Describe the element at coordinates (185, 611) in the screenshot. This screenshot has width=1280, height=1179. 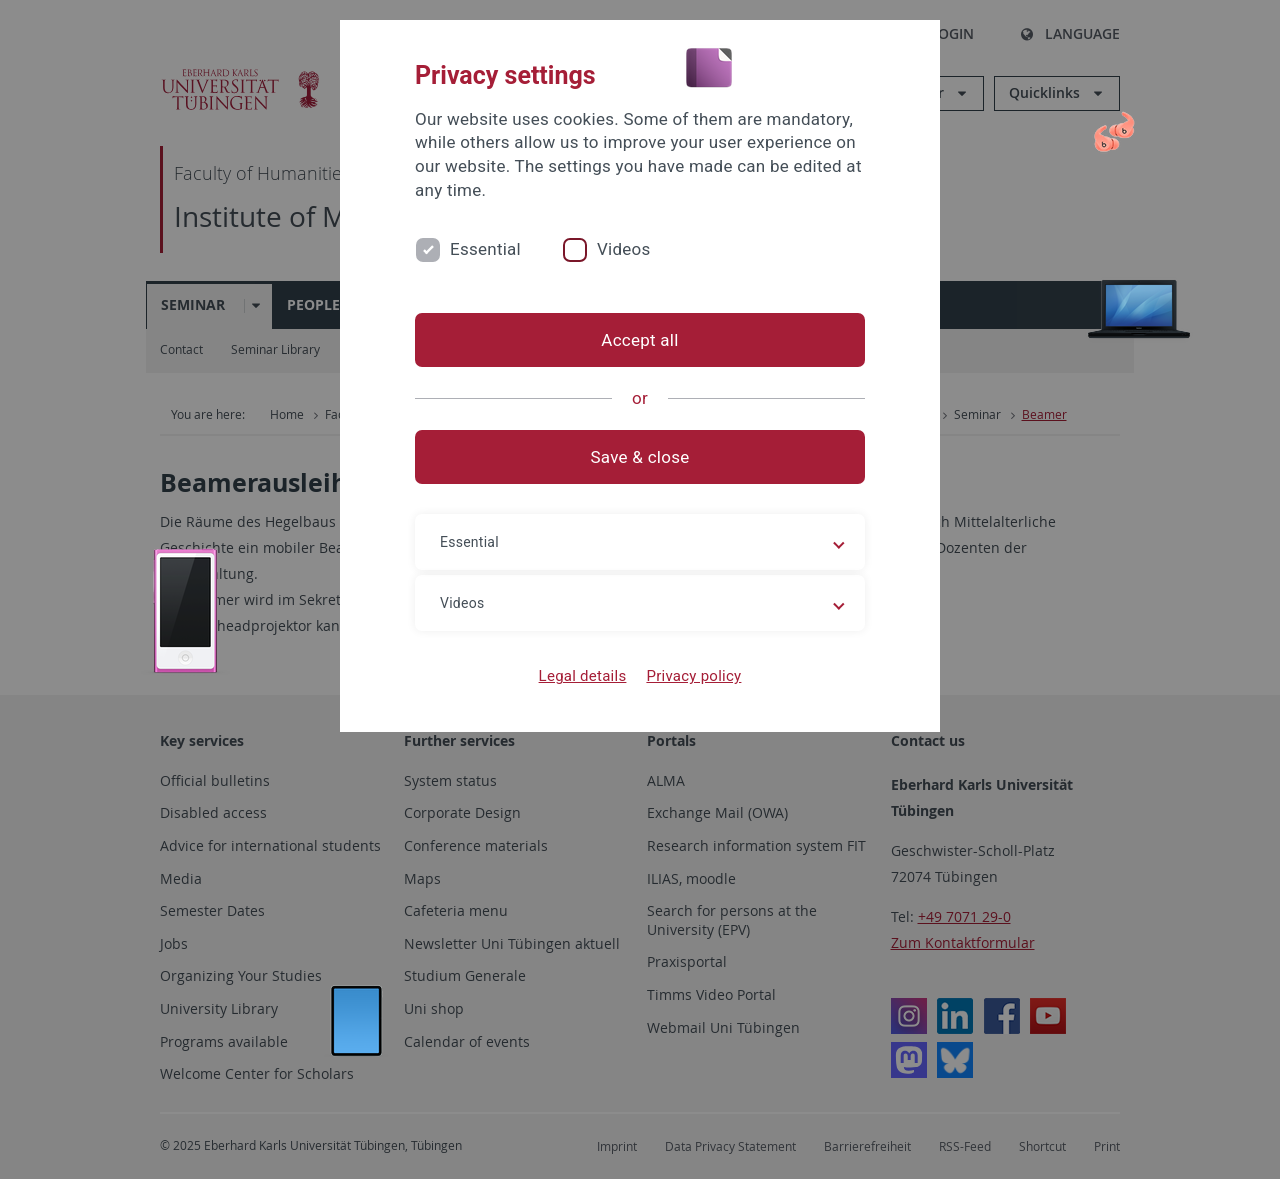
I see `iPod nano device connected` at that location.